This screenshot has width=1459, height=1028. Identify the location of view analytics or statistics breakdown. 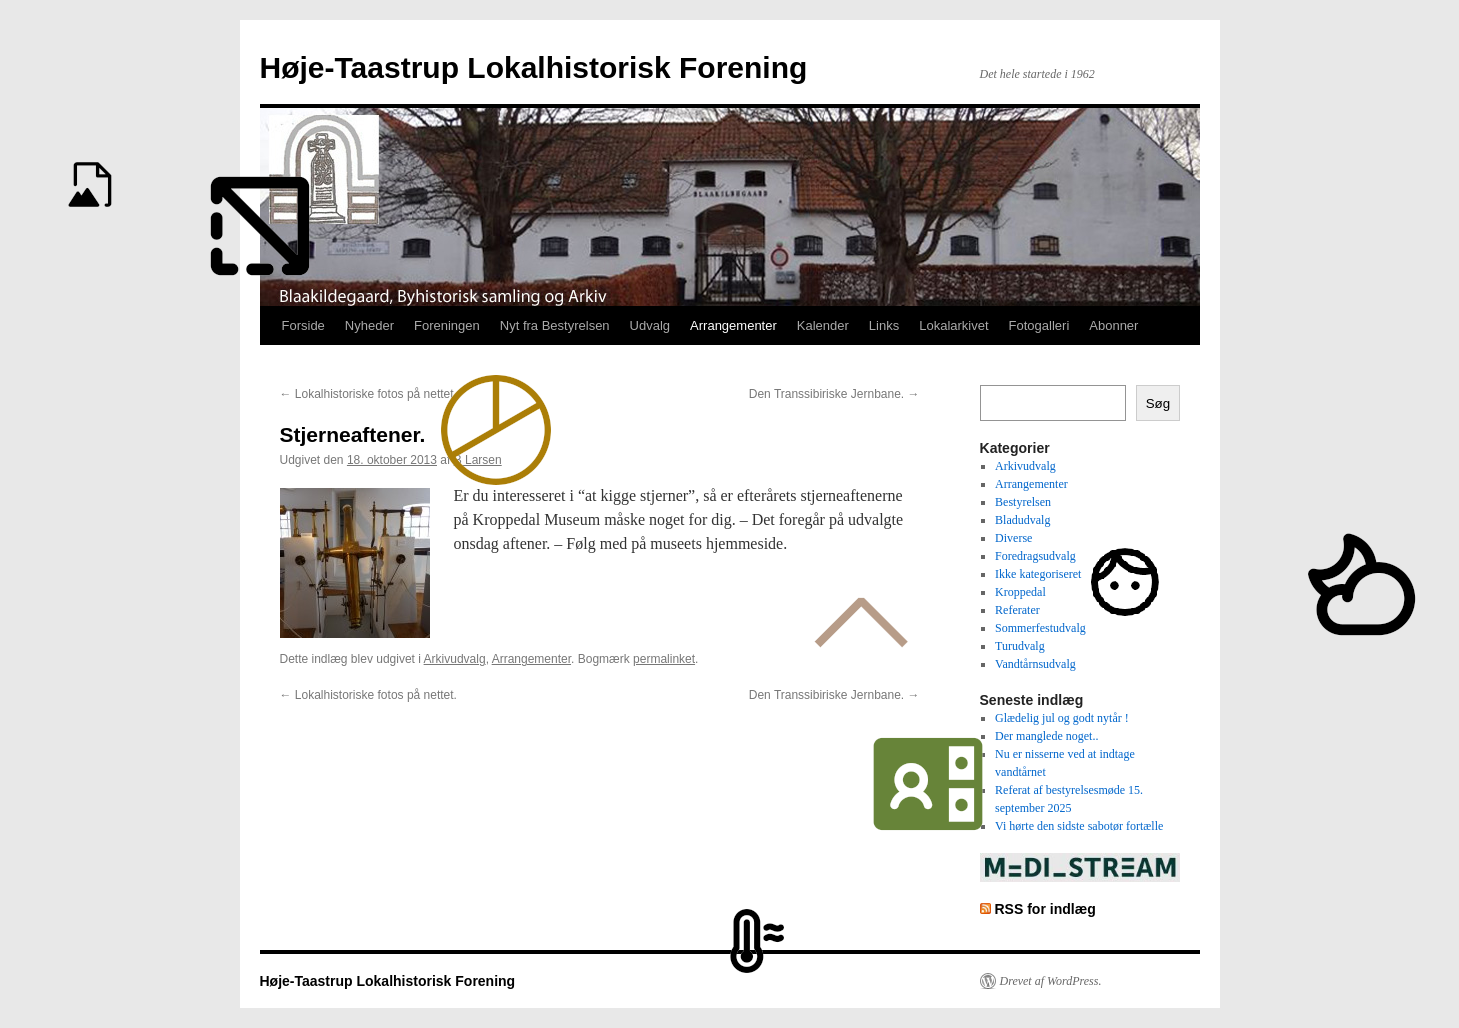
(496, 430).